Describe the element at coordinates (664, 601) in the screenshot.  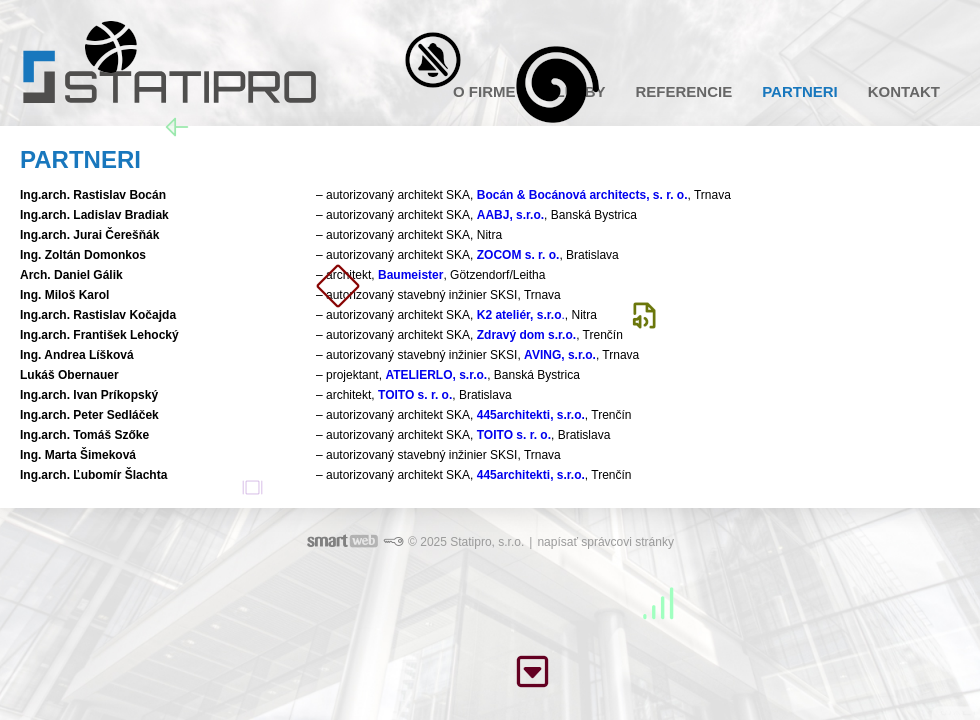
I see `indicates strong cellular network connection` at that location.